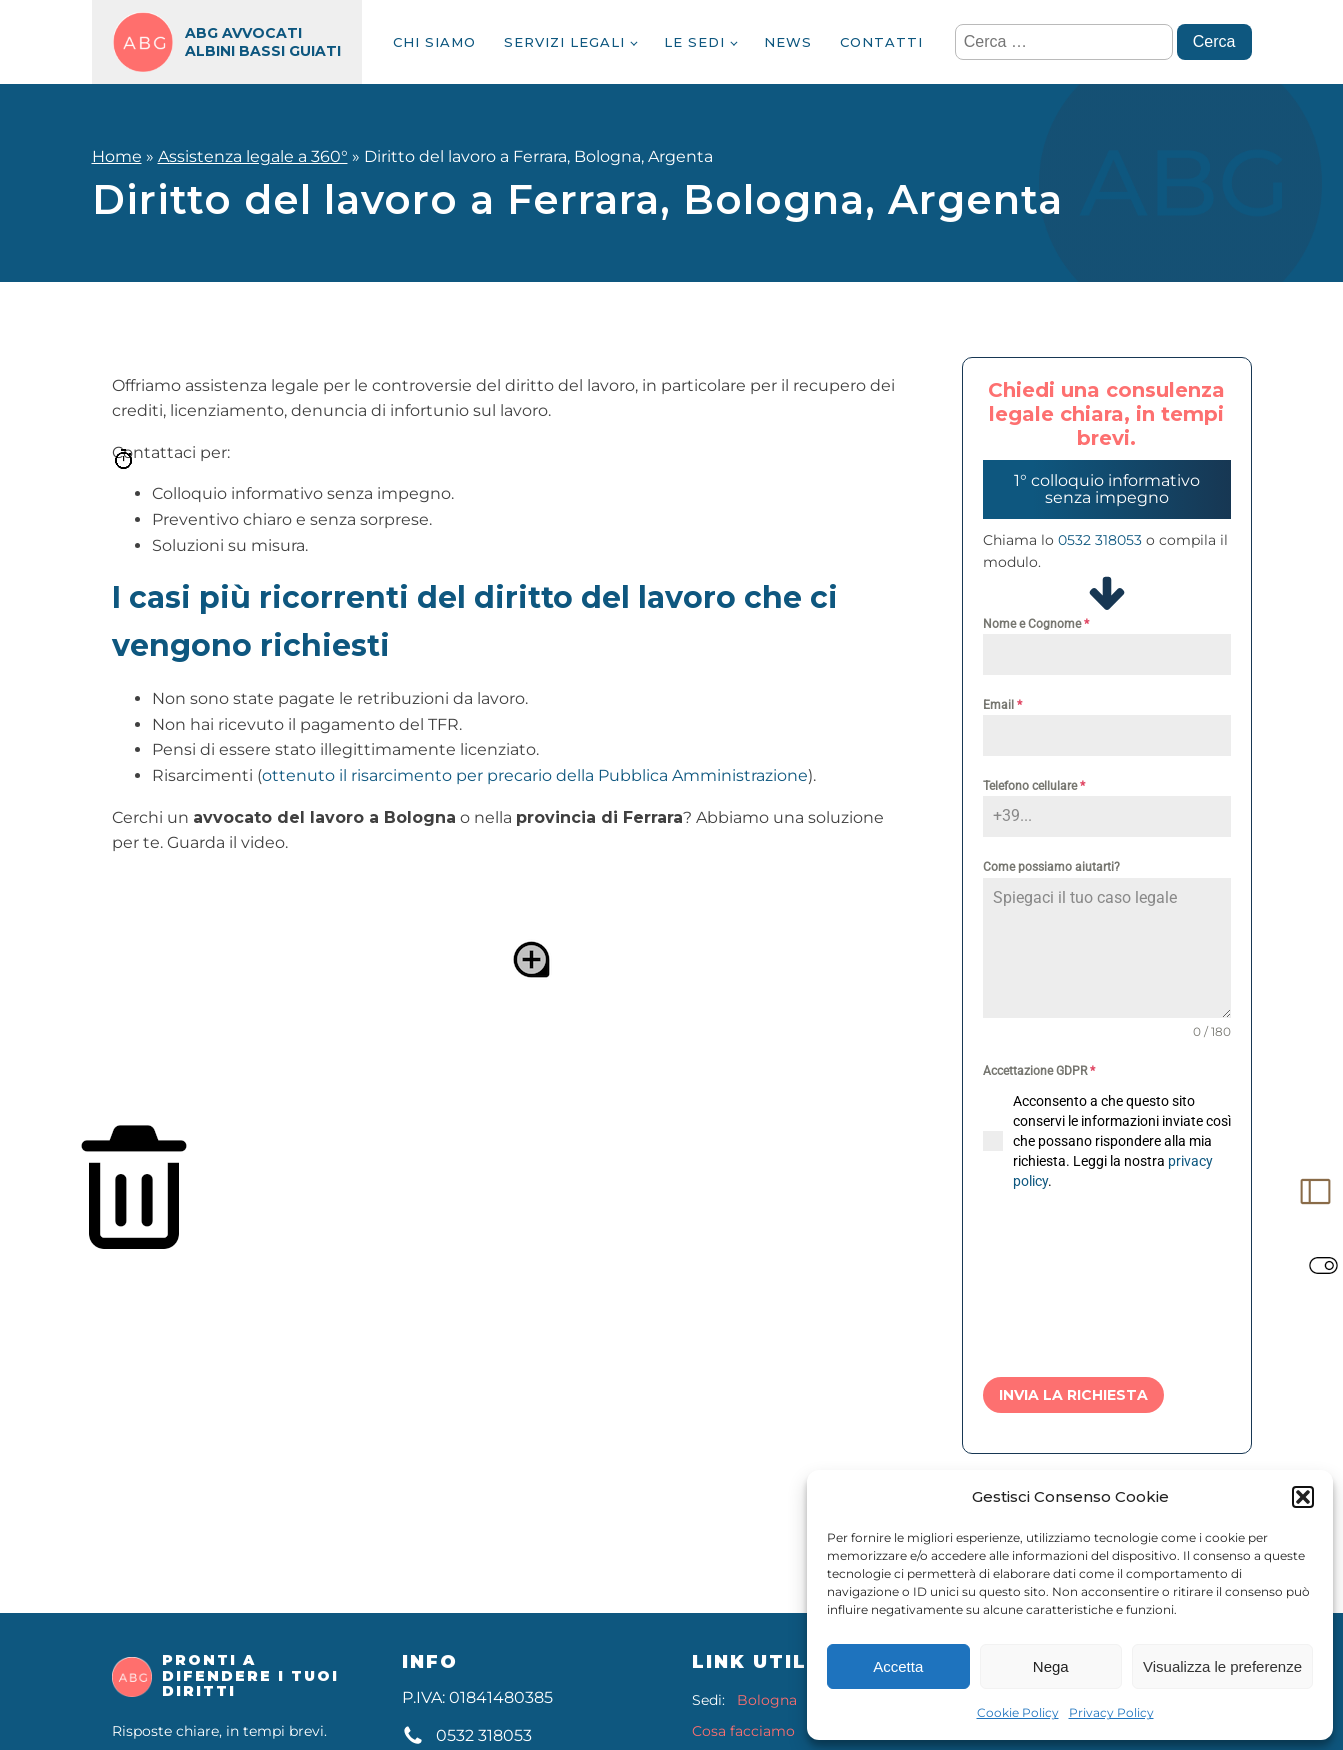  Describe the element at coordinates (1323, 1265) in the screenshot. I see `toggle a setting on` at that location.